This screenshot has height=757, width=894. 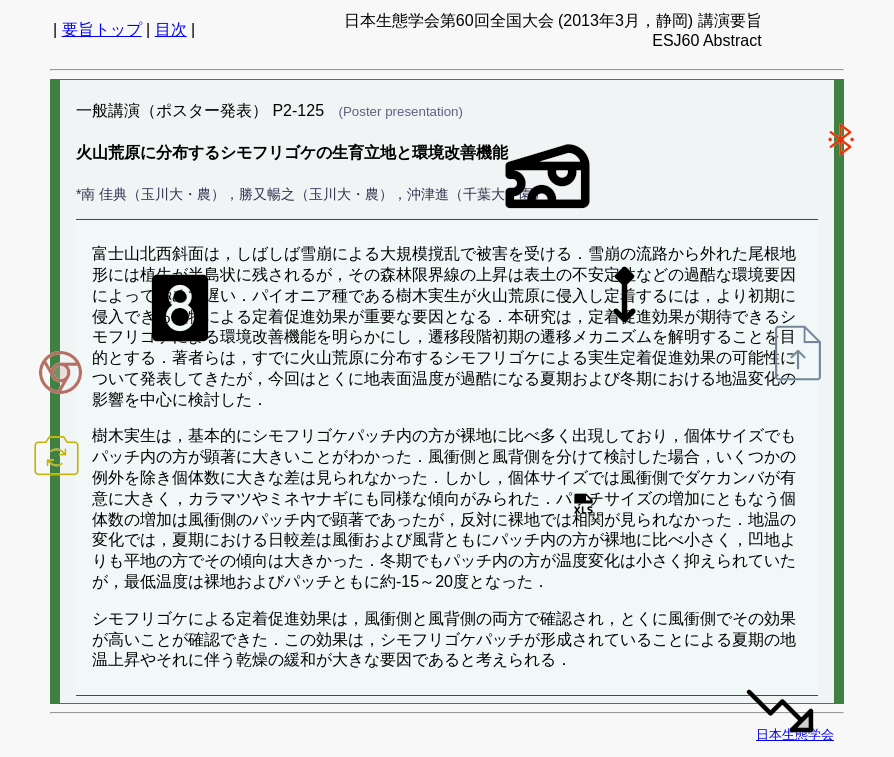 What do you see at coordinates (60, 372) in the screenshot?
I see `open google chrome browser` at bounding box center [60, 372].